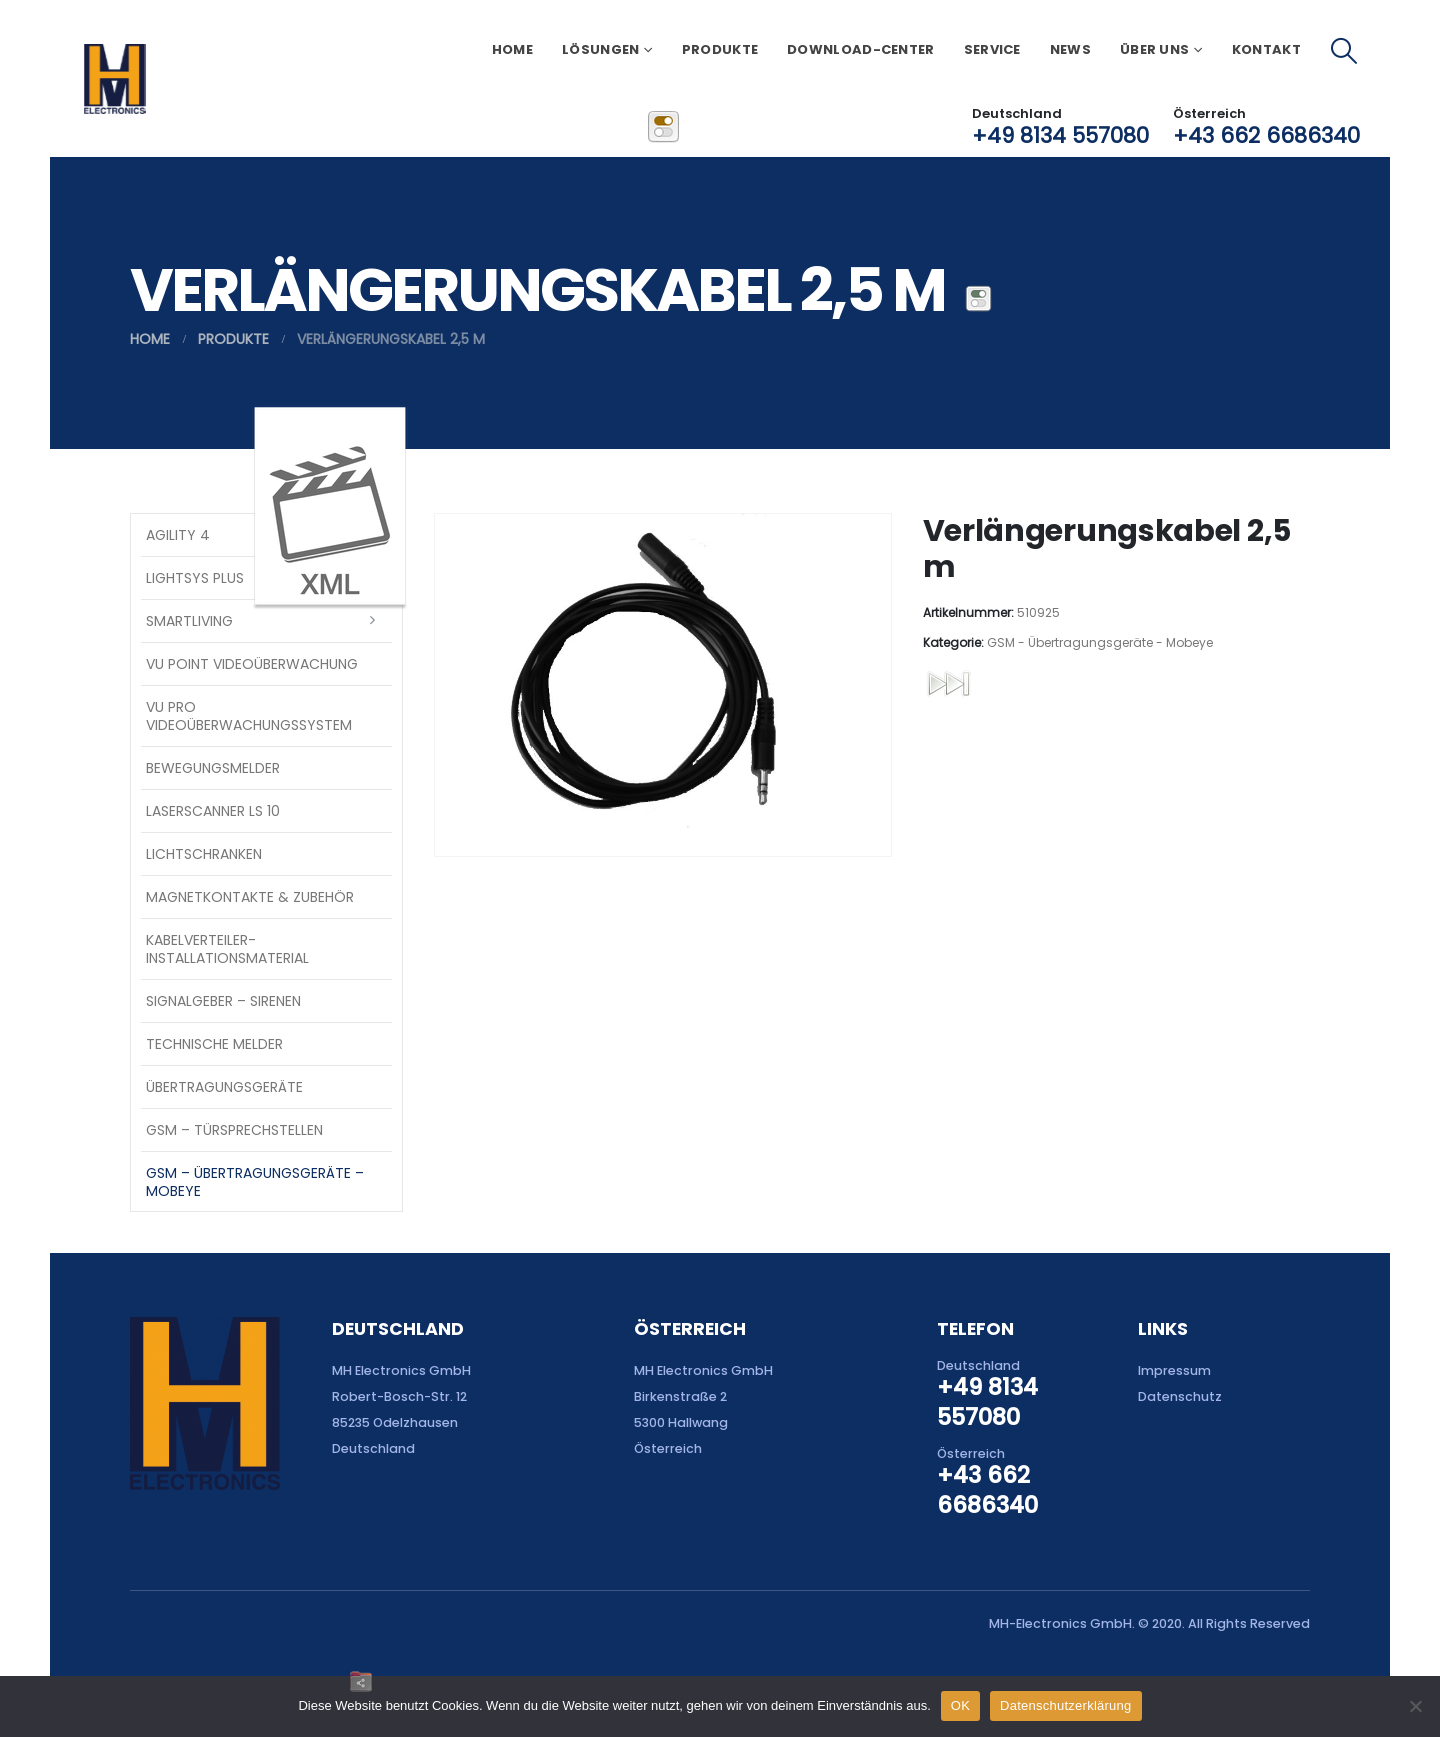 This screenshot has width=1440, height=1737. Describe the element at coordinates (978, 298) in the screenshot. I see `open system tweaks or customization settings` at that location.